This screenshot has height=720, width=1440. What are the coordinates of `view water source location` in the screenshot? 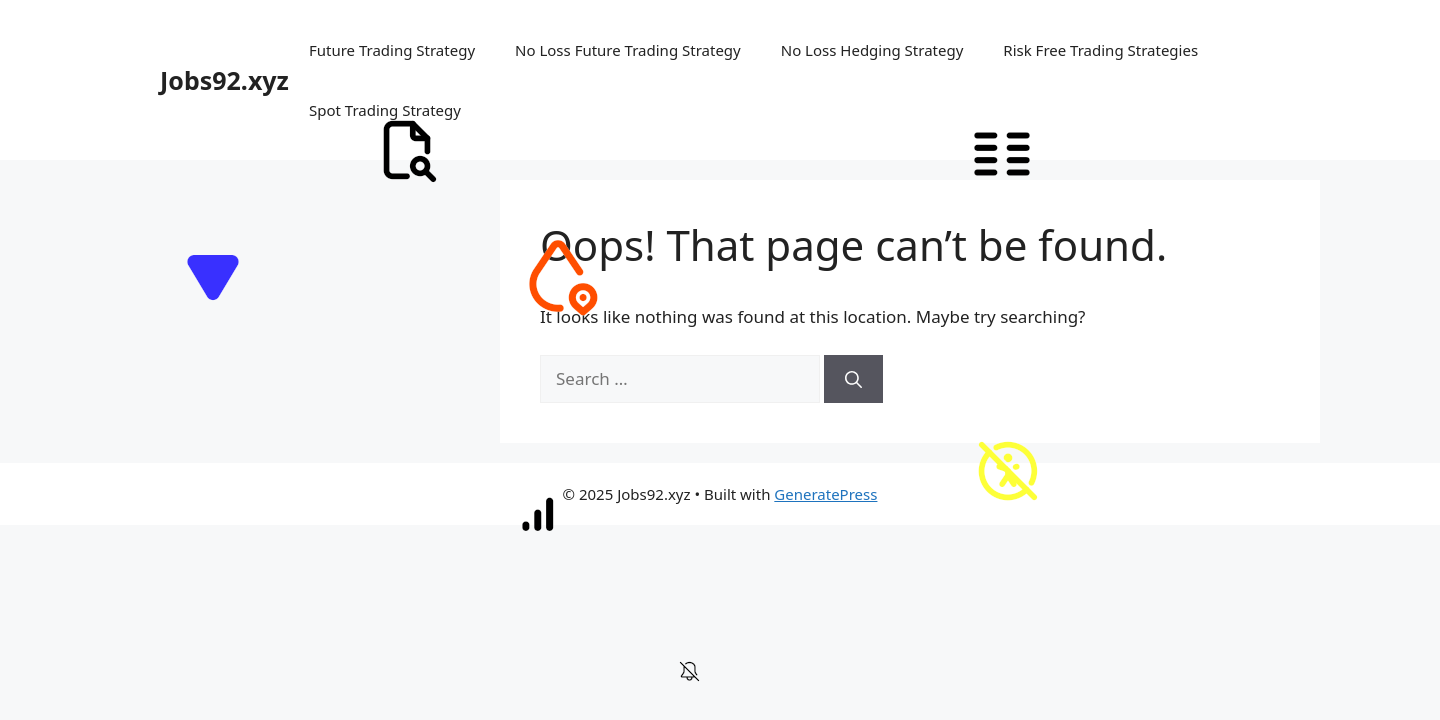 It's located at (558, 276).